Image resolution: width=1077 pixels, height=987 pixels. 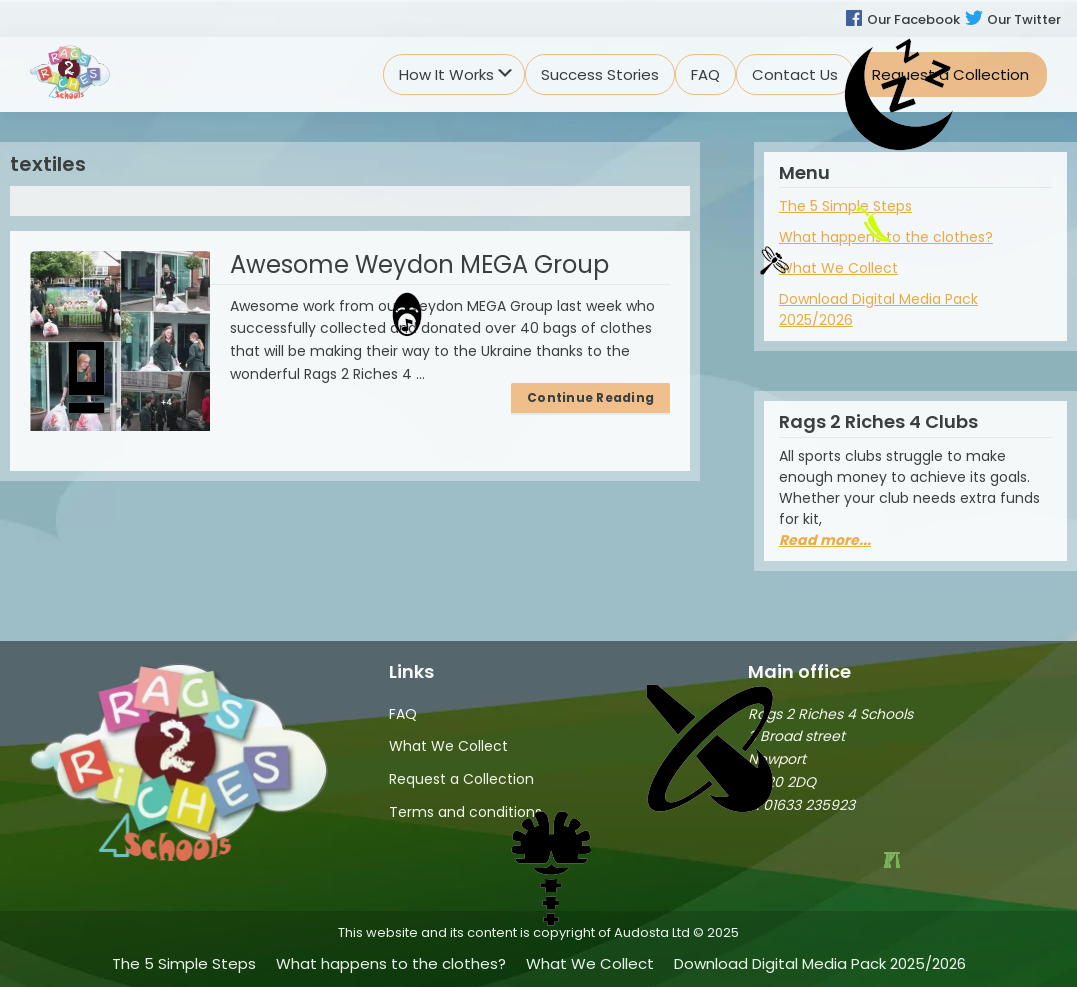 What do you see at coordinates (551, 868) in the screenshot?
I see `access neuroscience or brain-related content` at bounding box center [551, 868].